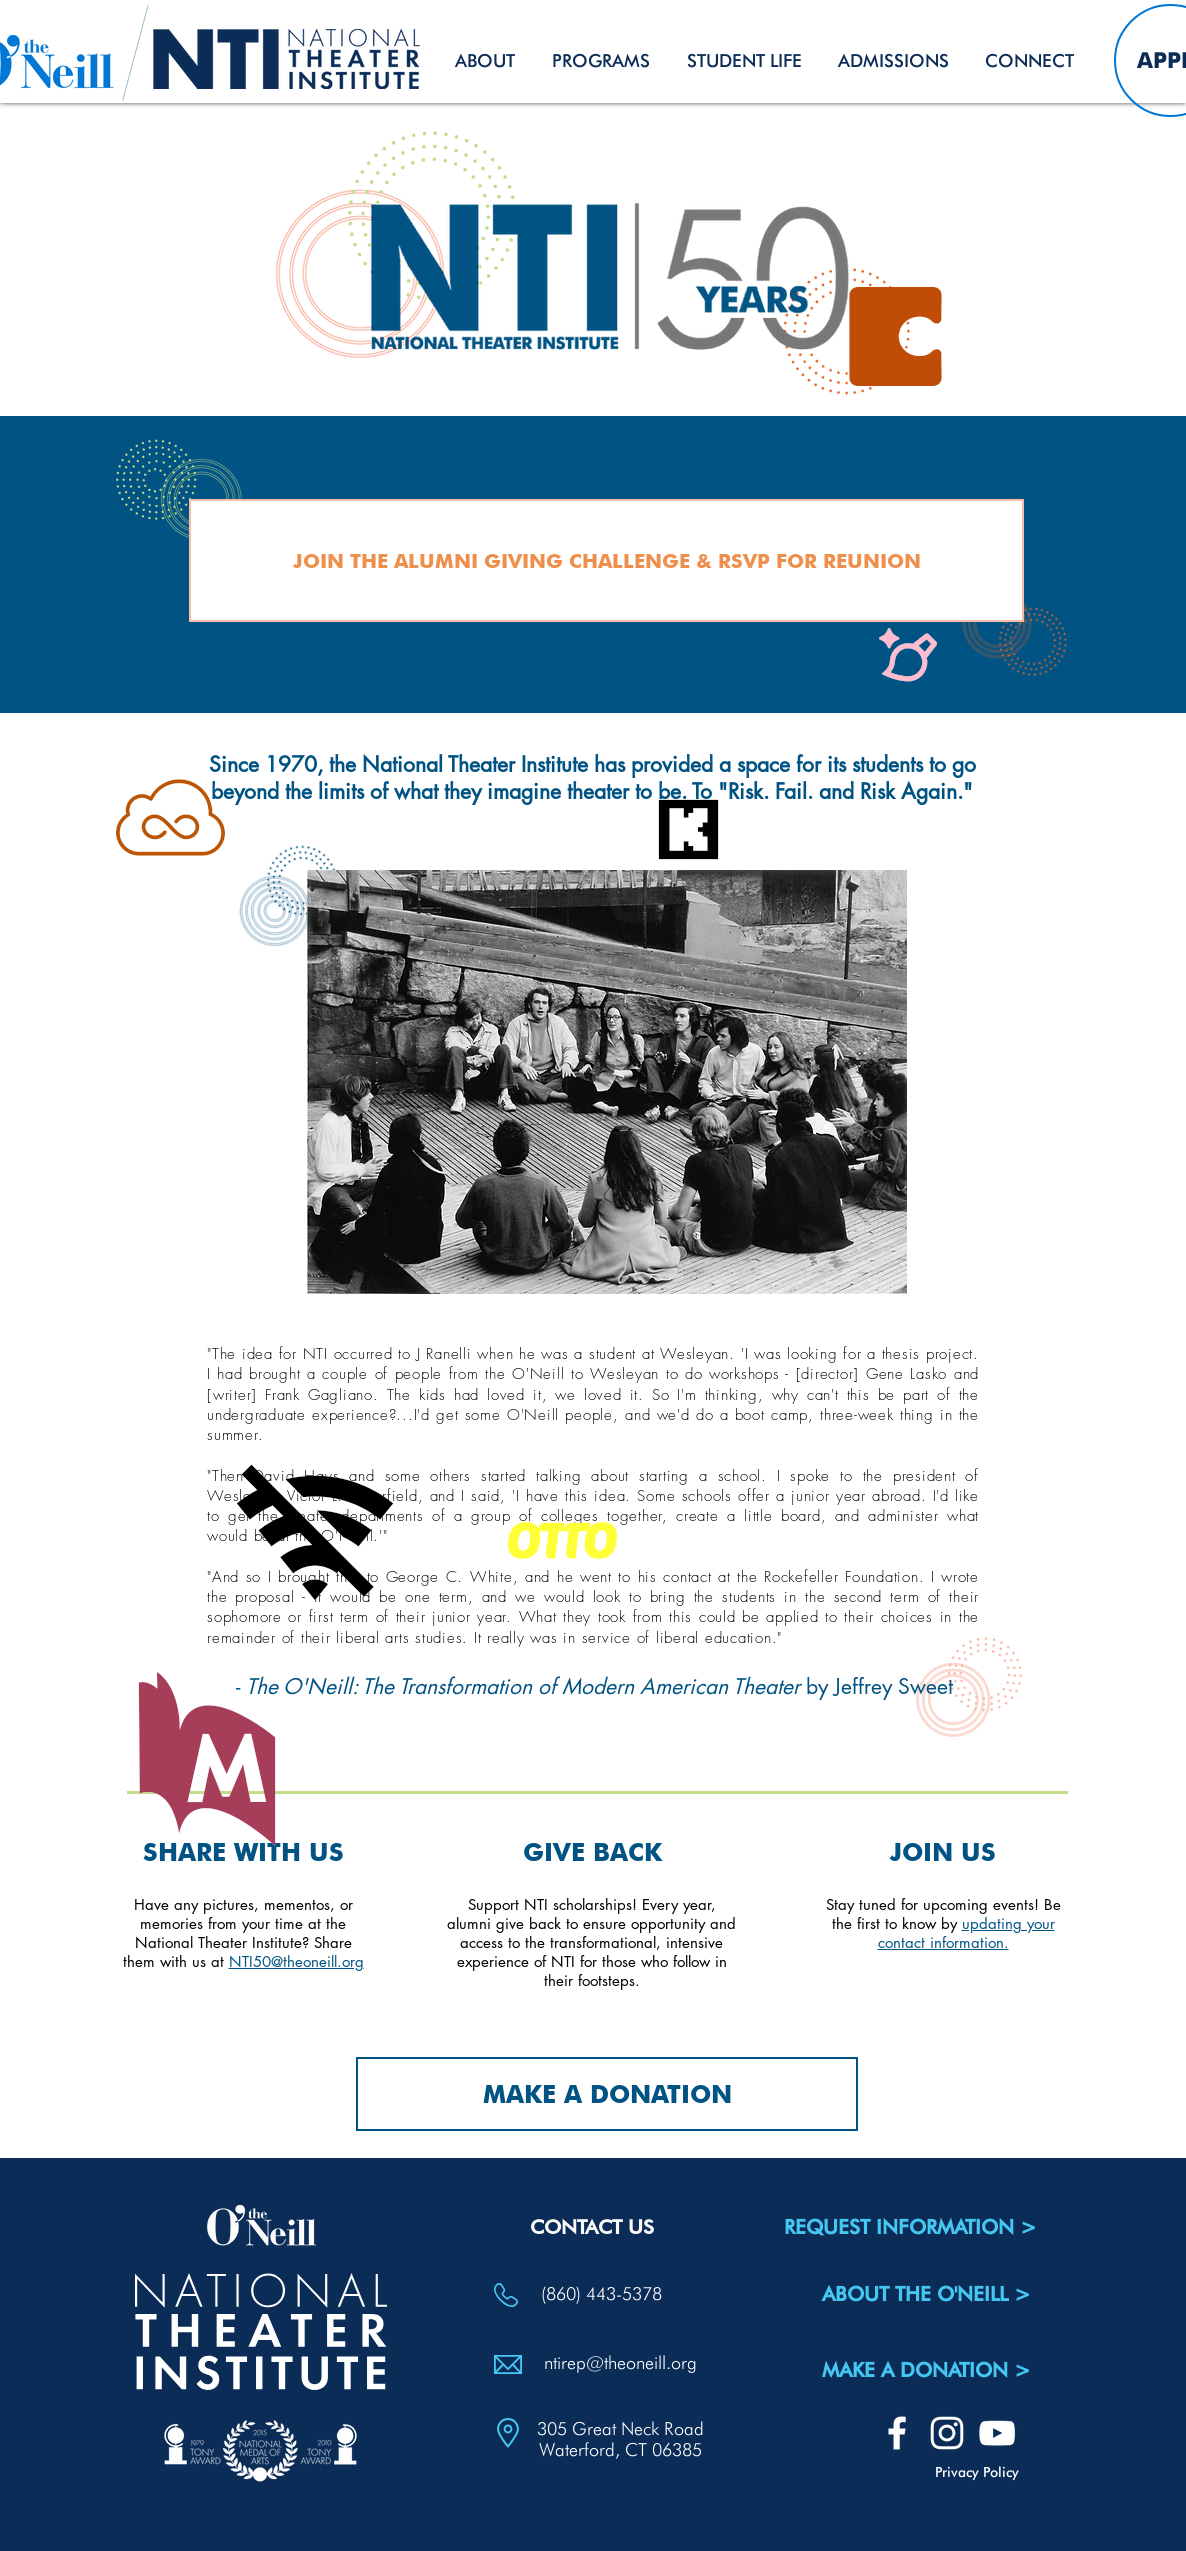 The width and height of the screenshot is (1186, 2551). What do you see at coordinates (895, 336) in the screenshot?
I see `open coda document` at bounding box center [895, 336].